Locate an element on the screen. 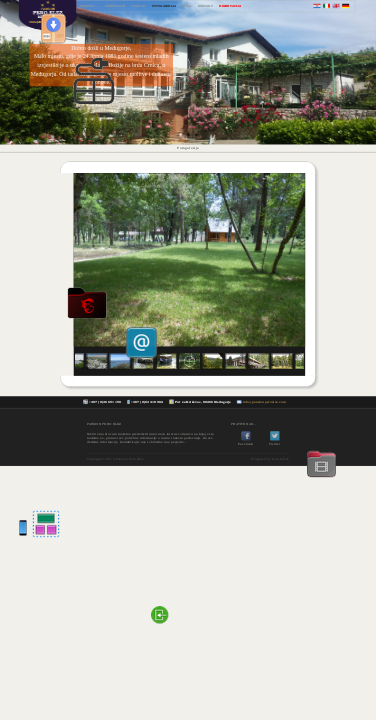 The image size is (376, 720). select all items in the current view is located at coordinates (46, 524).